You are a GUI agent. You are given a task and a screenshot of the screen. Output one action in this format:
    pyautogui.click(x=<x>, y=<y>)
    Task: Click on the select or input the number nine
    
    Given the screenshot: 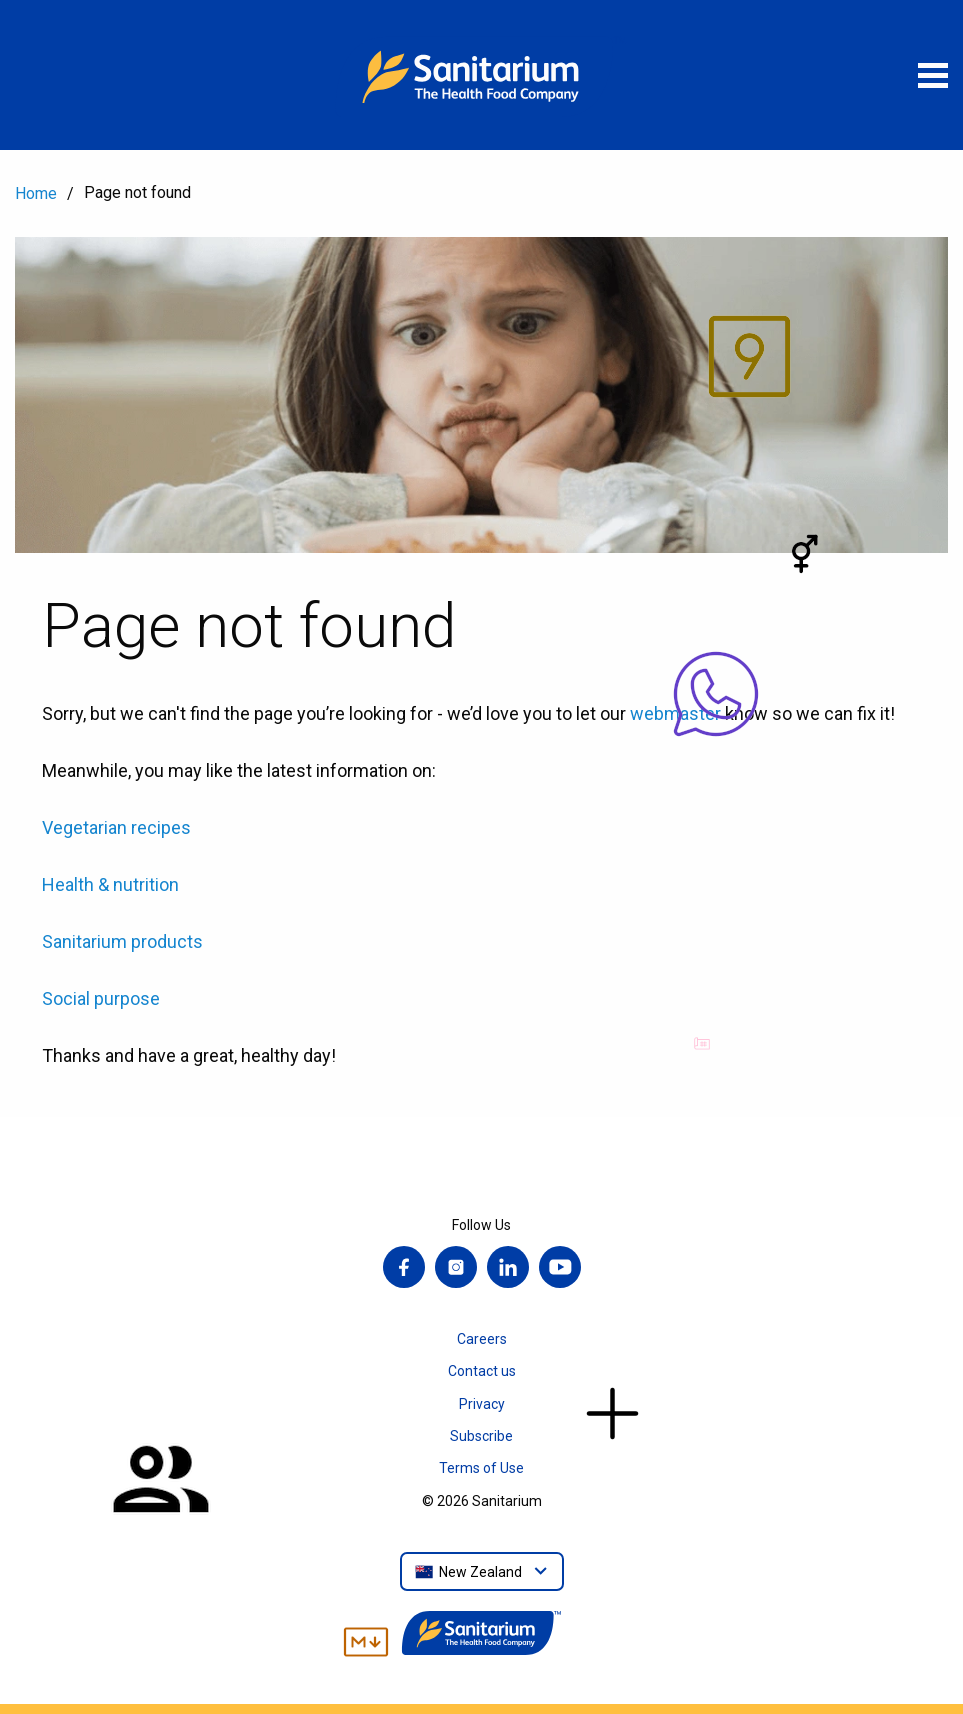 What is the action you would take?
    pyautogui.click(x=749, y=356)
    